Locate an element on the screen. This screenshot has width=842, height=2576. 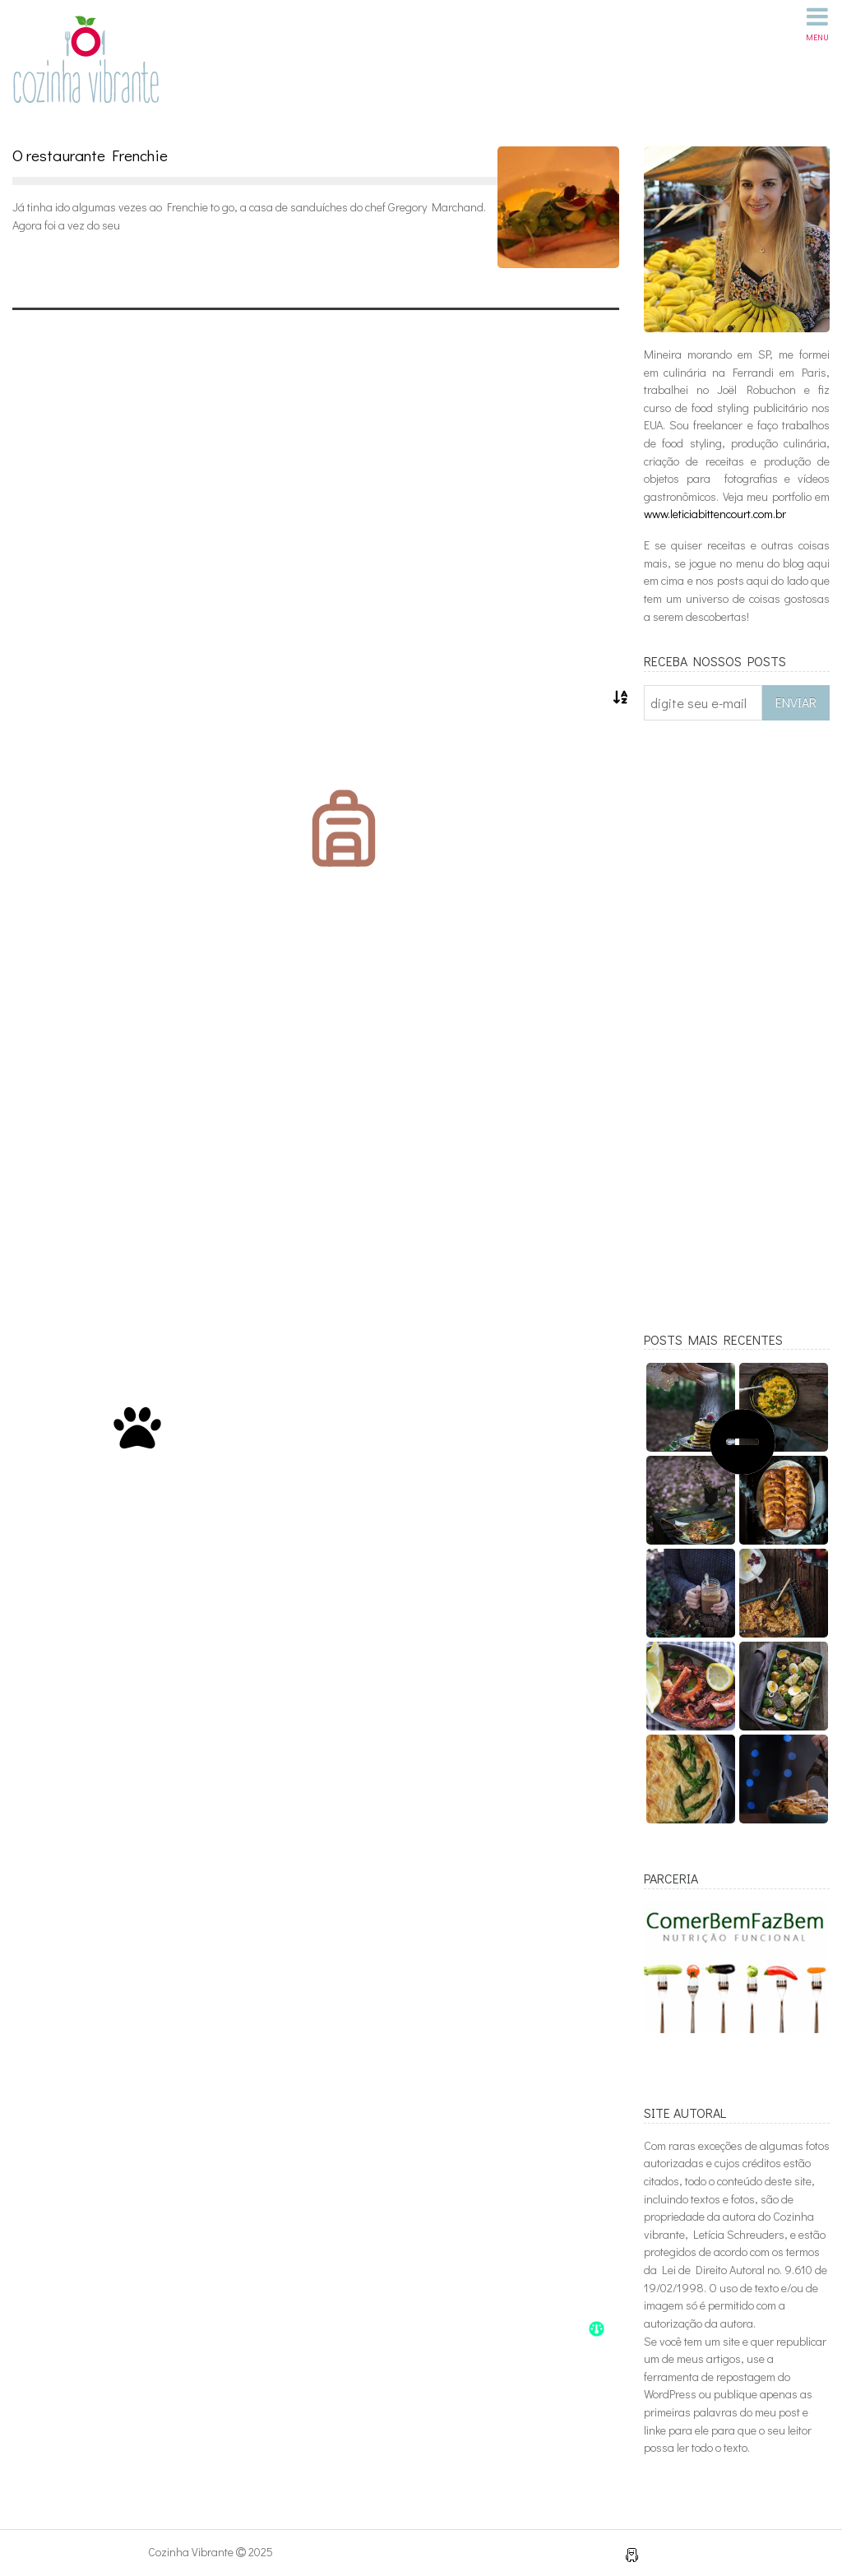
access your inventory or stored items is located at coordinates (344, 828).